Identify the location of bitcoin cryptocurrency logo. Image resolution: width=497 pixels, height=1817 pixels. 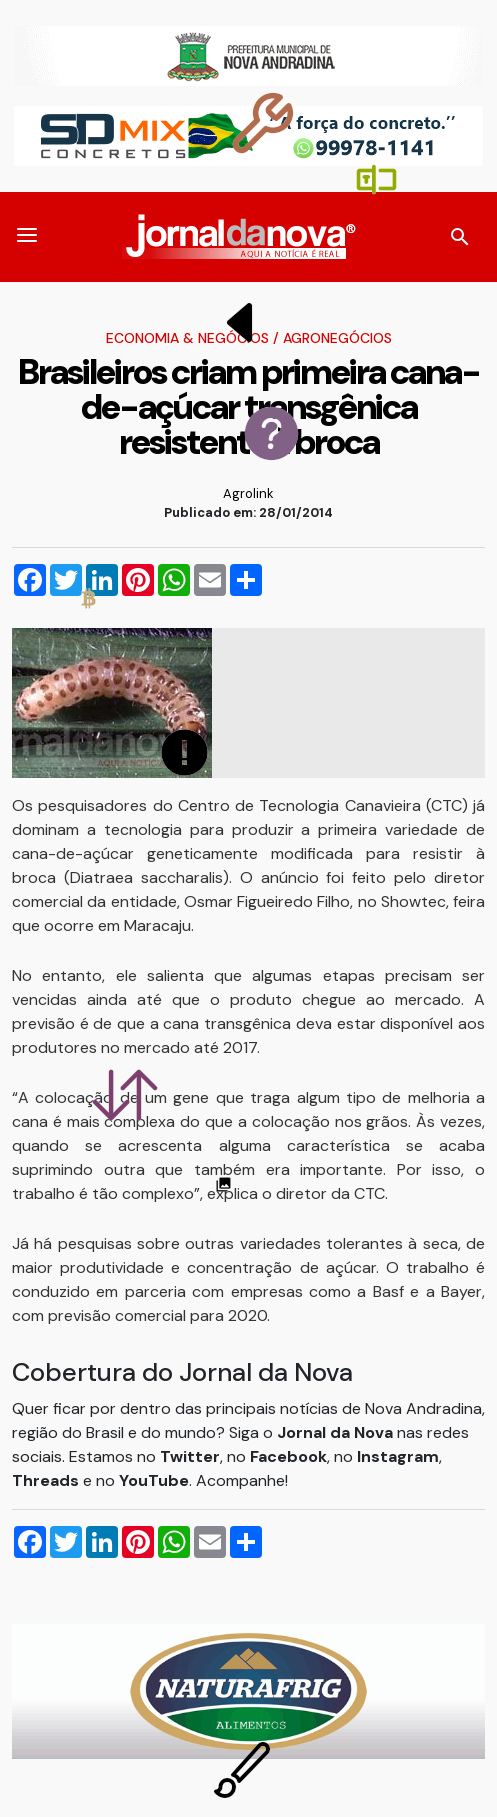
(88, 598).